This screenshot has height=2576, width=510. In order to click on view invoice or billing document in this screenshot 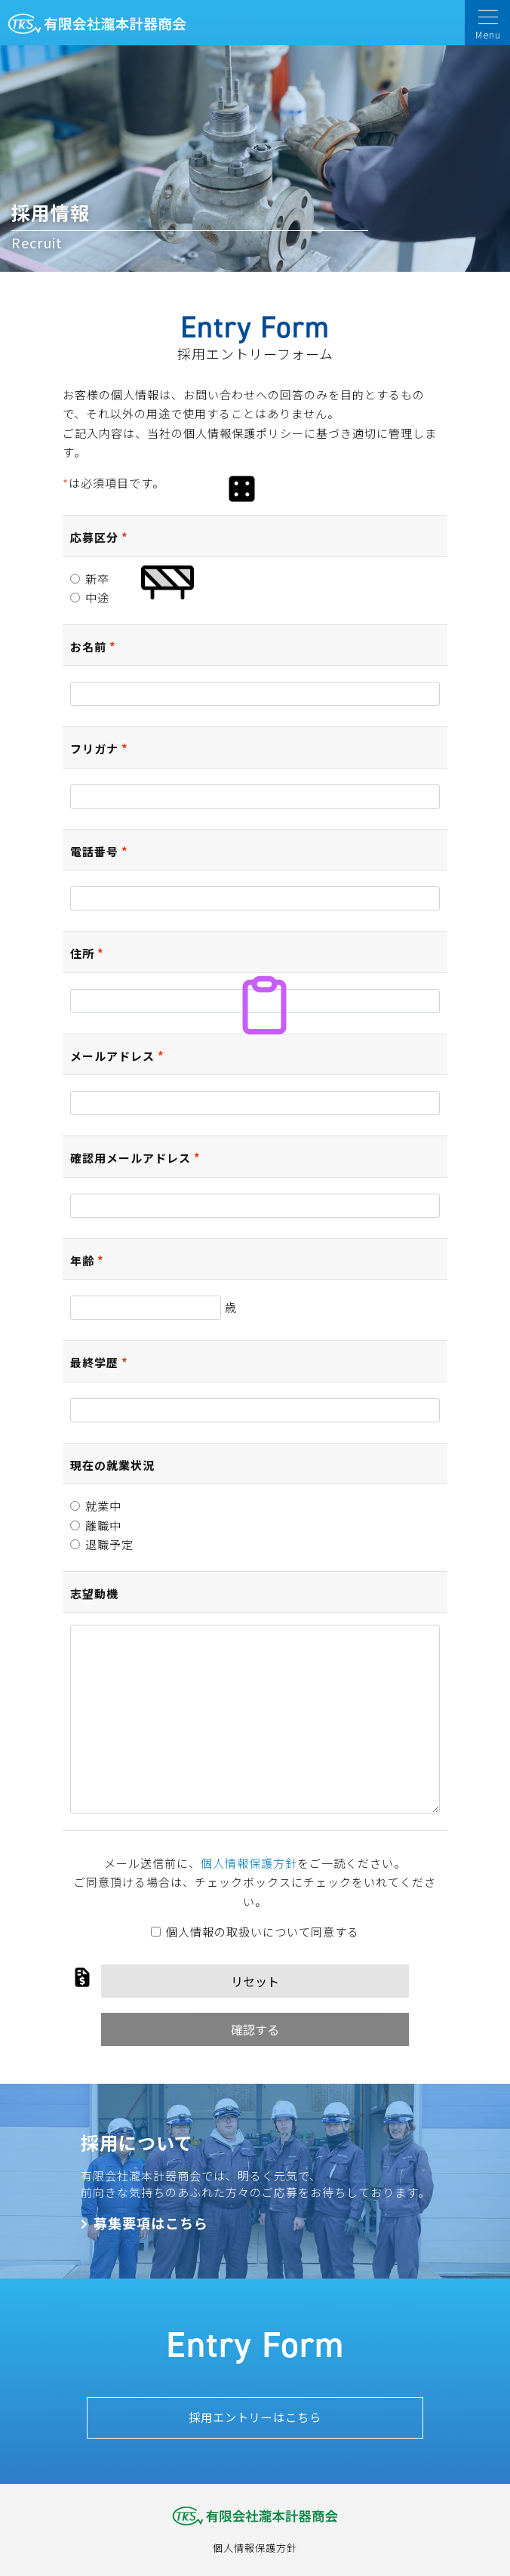, I will do `click(82, 1977)`.